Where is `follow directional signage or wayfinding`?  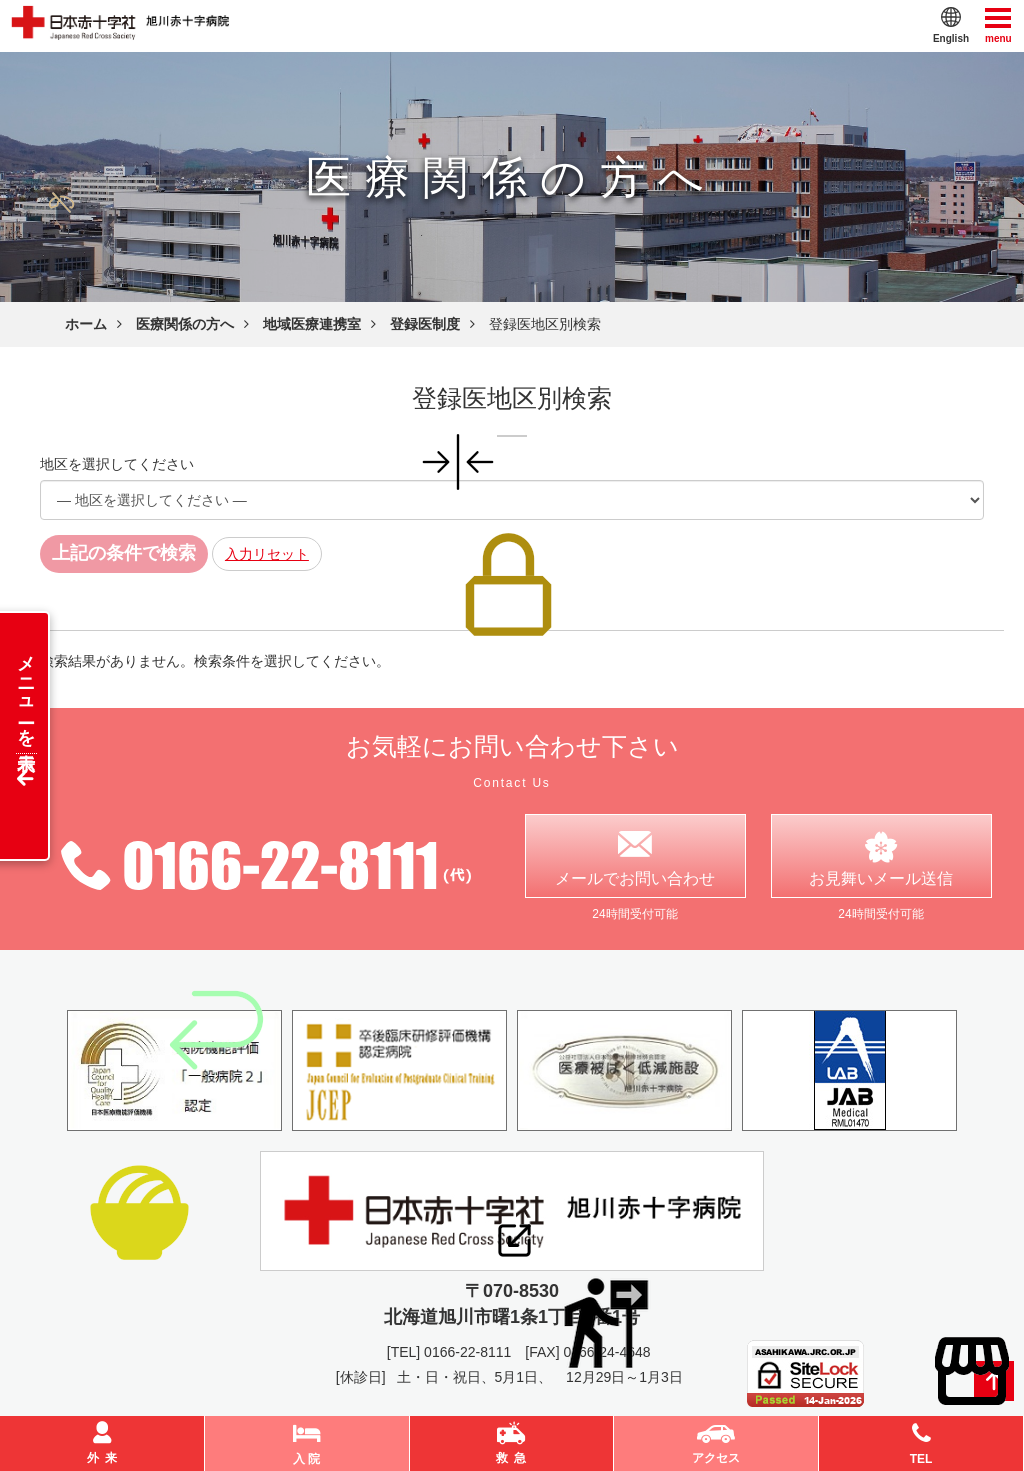 follow directional signage or wayfinding is located at coordinates (608, 1323).